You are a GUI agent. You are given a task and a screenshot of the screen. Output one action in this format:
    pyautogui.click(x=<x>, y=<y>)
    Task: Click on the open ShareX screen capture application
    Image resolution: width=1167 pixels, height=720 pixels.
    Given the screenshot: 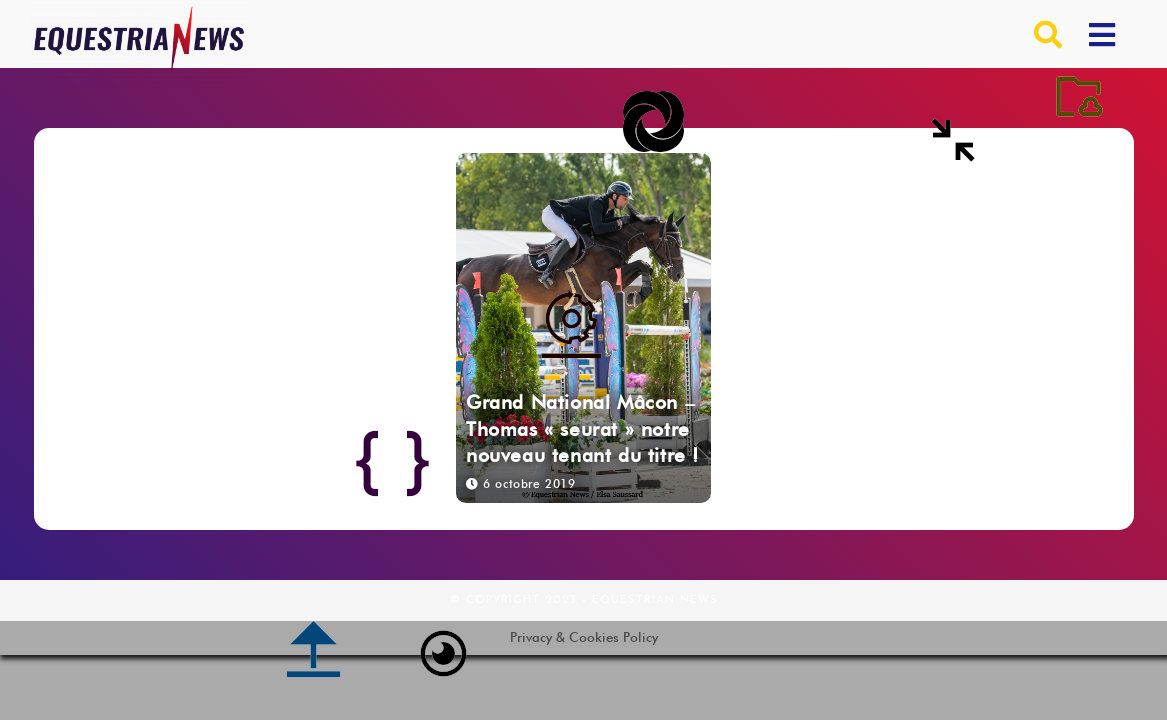 What is the action you would take?
    pyautogui.click(x=653, y=121)
    